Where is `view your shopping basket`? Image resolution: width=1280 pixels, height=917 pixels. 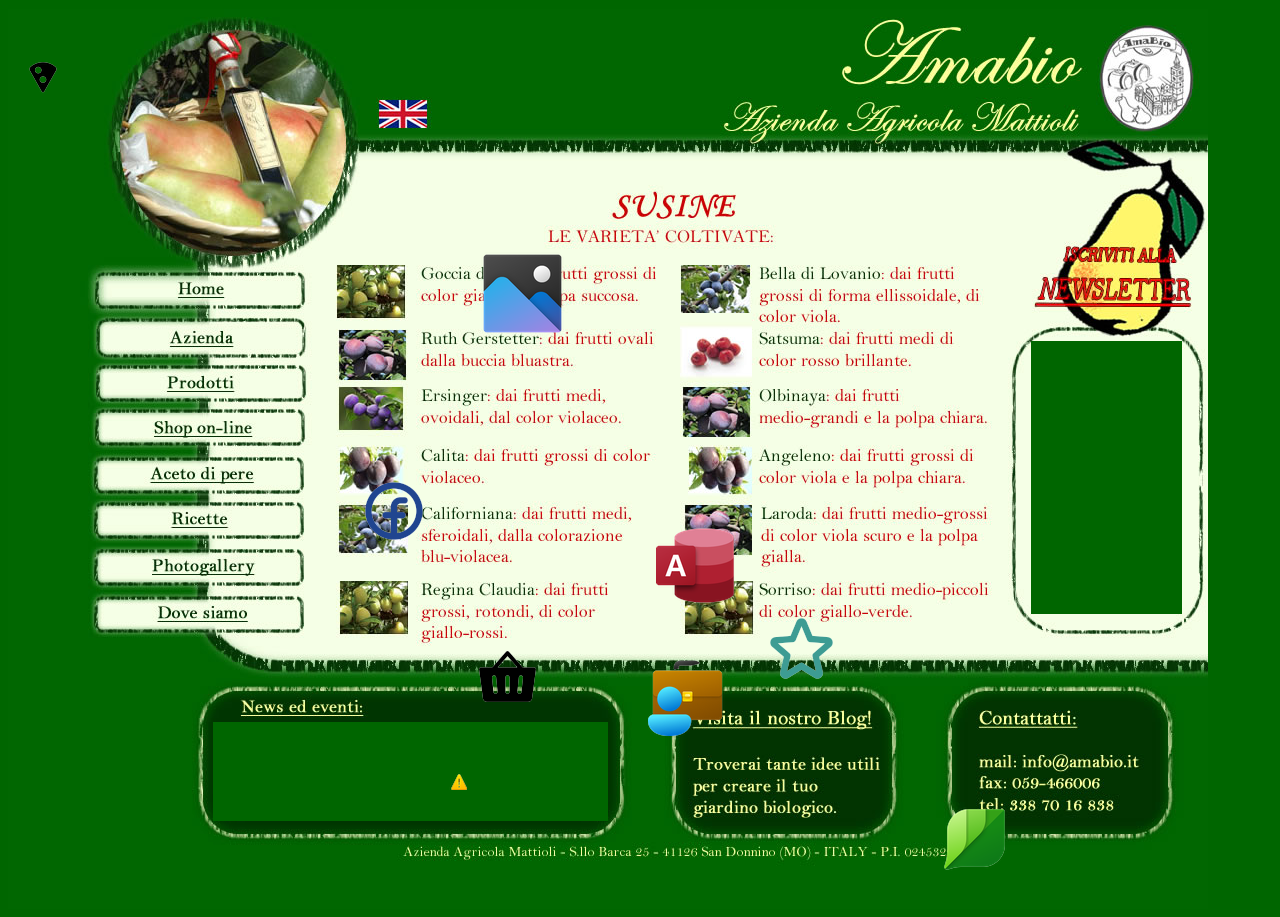 view your shopping basket is located at coordinates (507, 679).